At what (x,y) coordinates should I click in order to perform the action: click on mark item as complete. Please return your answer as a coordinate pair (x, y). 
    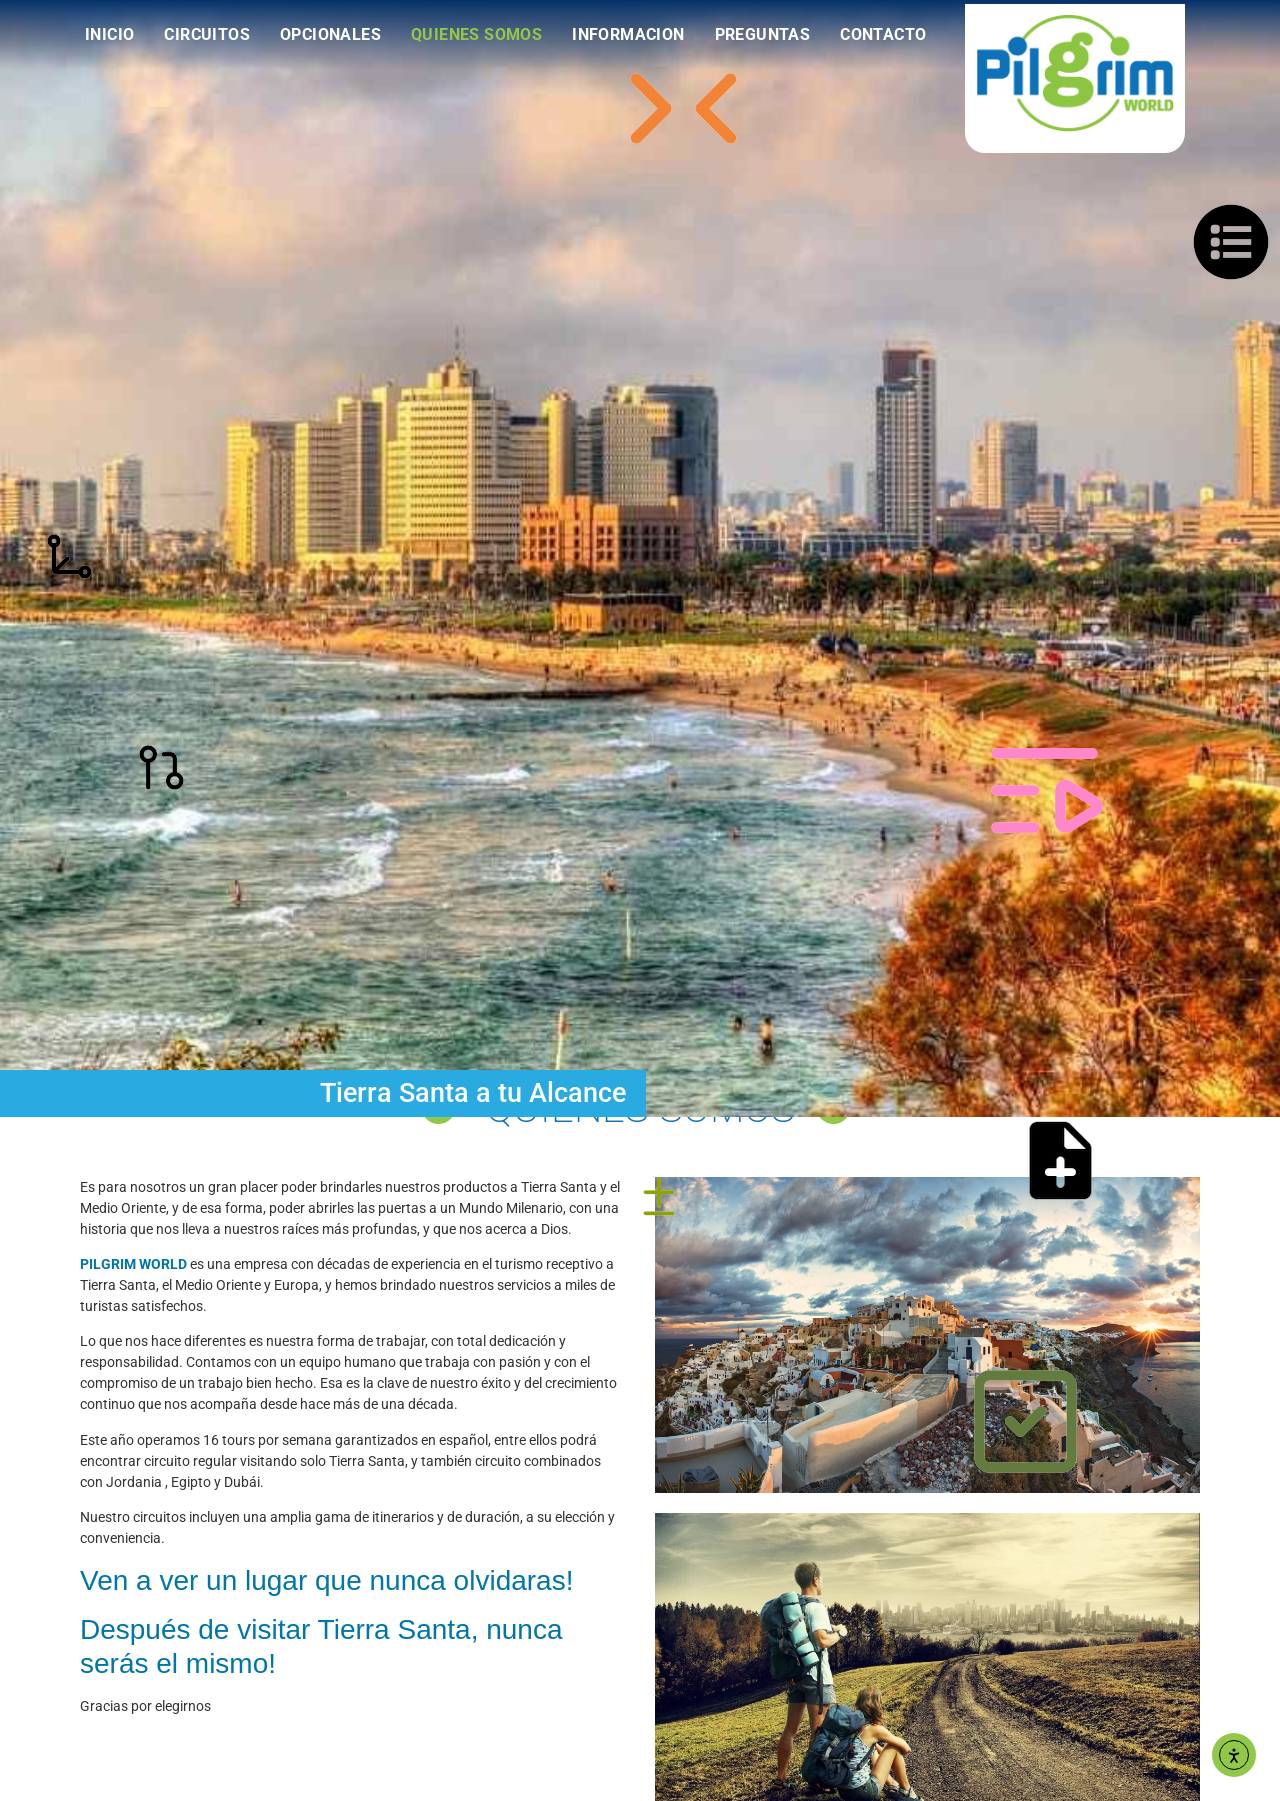
    Looking at the image, I should click on (1025, 1421).